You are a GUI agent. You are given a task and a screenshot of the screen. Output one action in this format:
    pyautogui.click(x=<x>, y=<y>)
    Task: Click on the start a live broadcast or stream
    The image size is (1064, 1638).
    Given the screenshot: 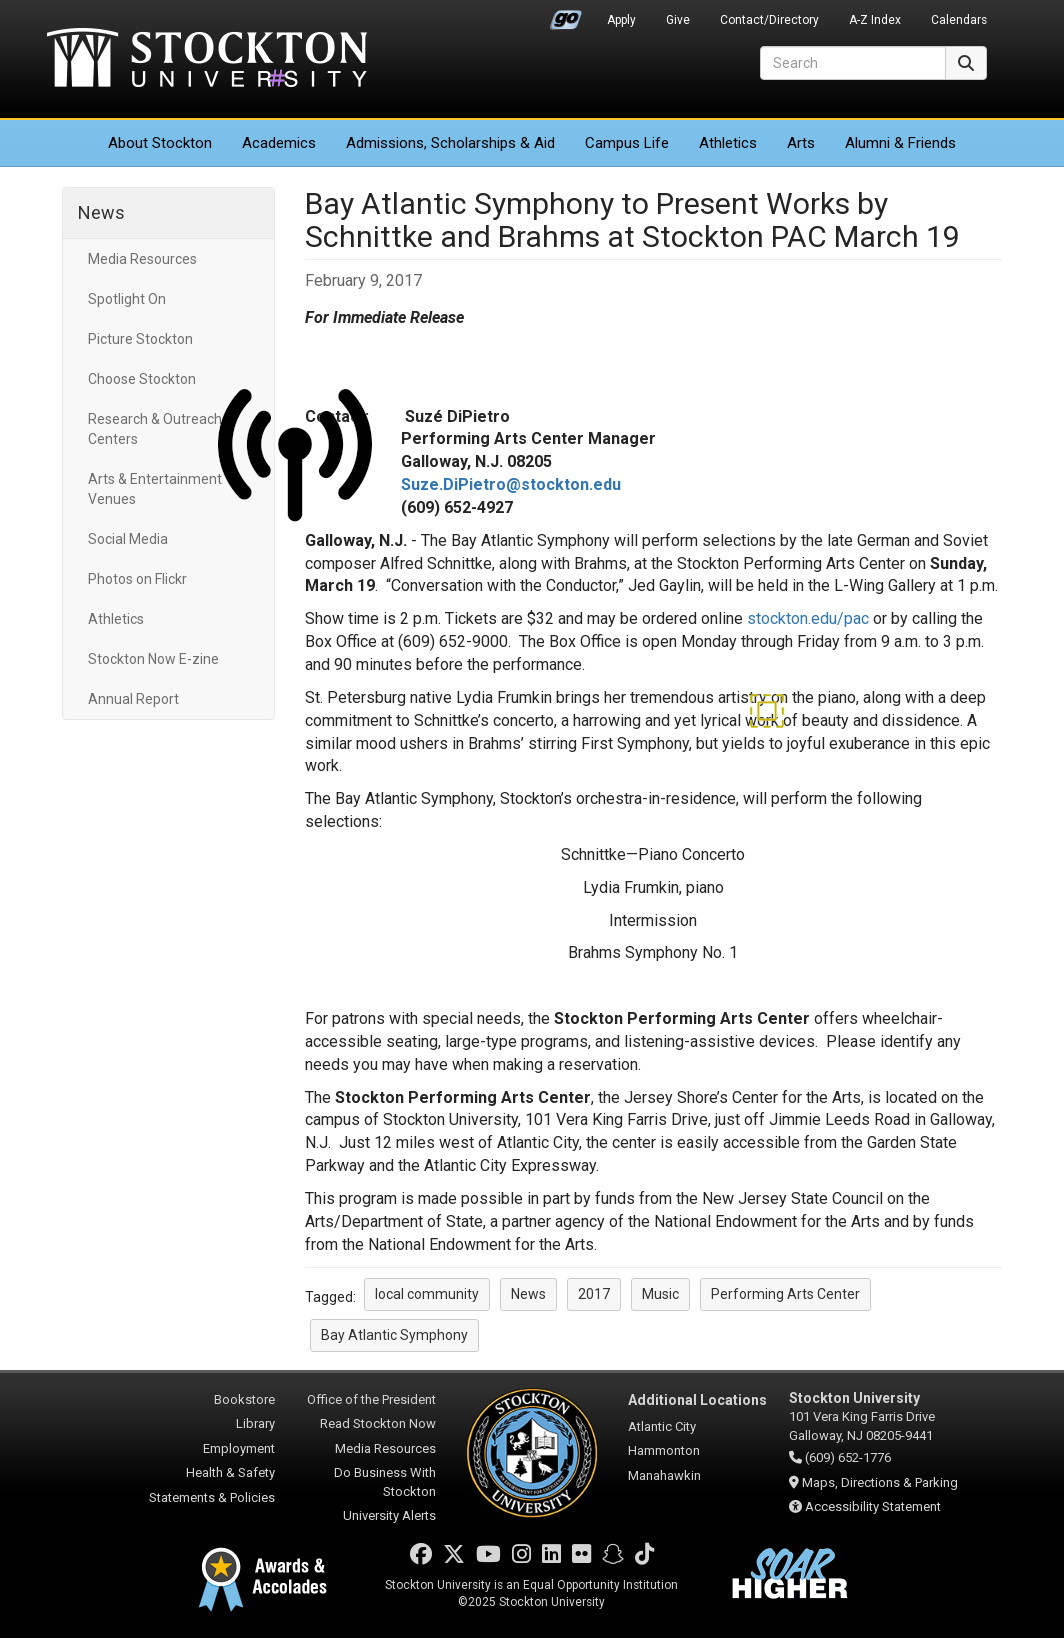 What is the action you would take?
    pyautogui.click(x=295, y=454)
    